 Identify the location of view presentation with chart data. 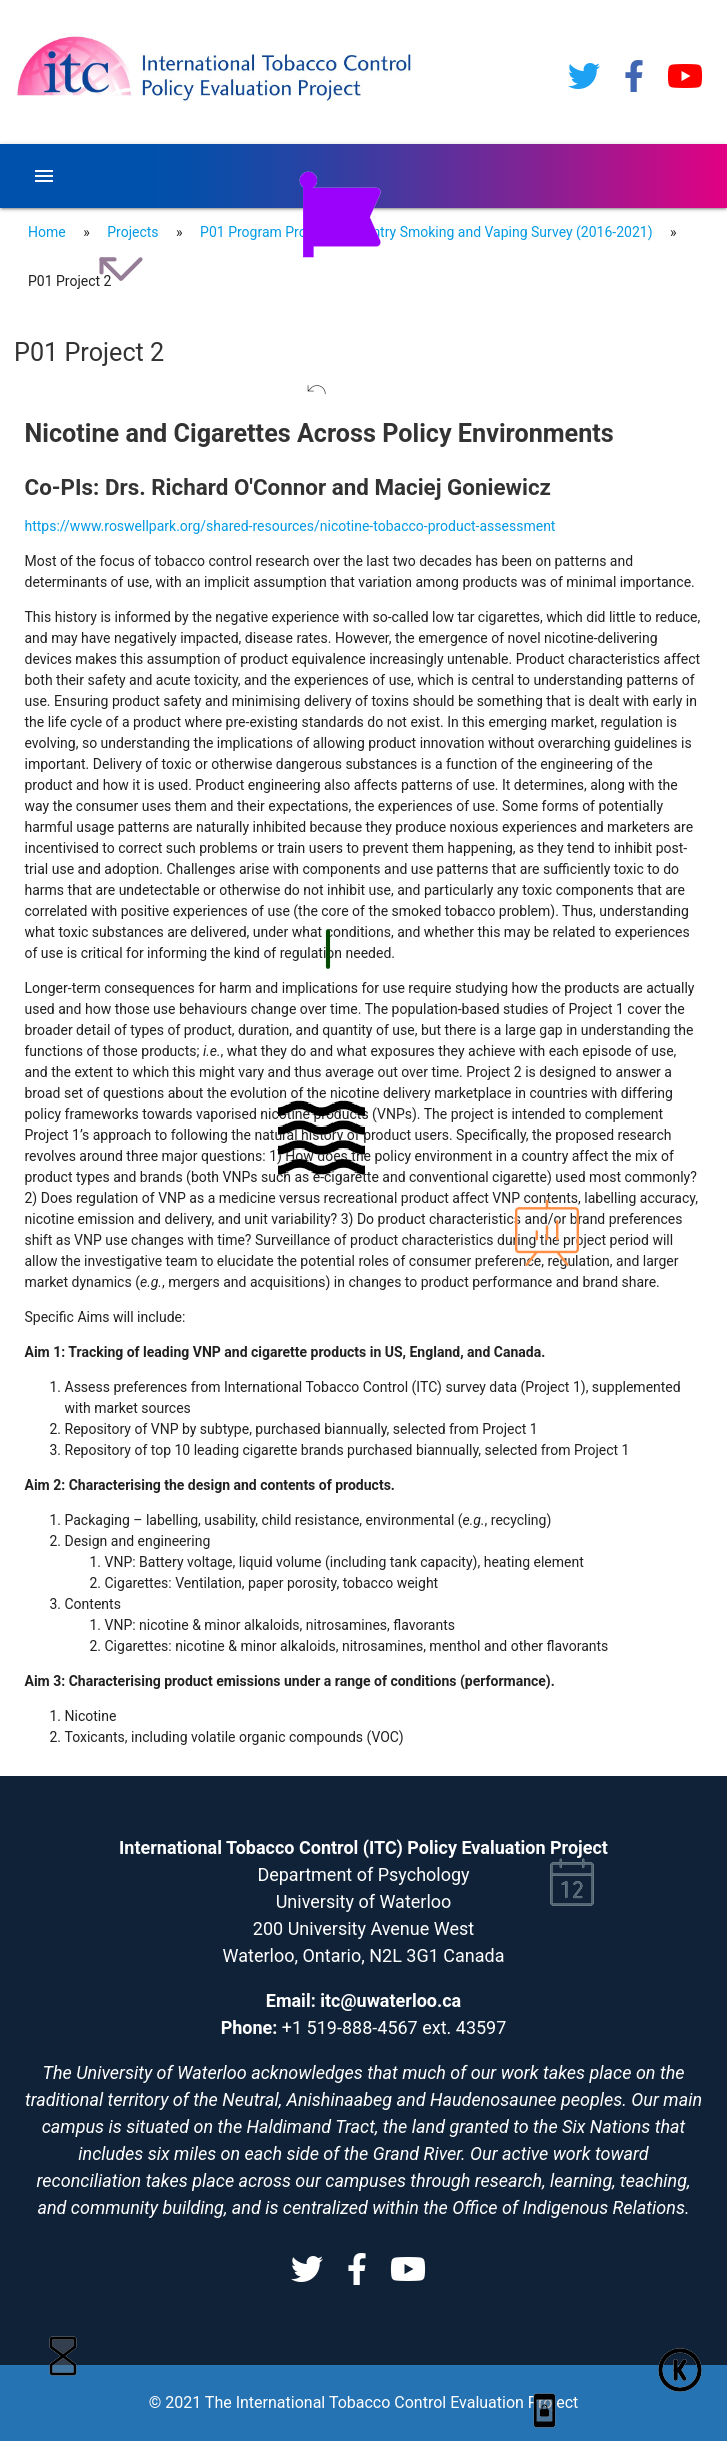
(547, 1234).